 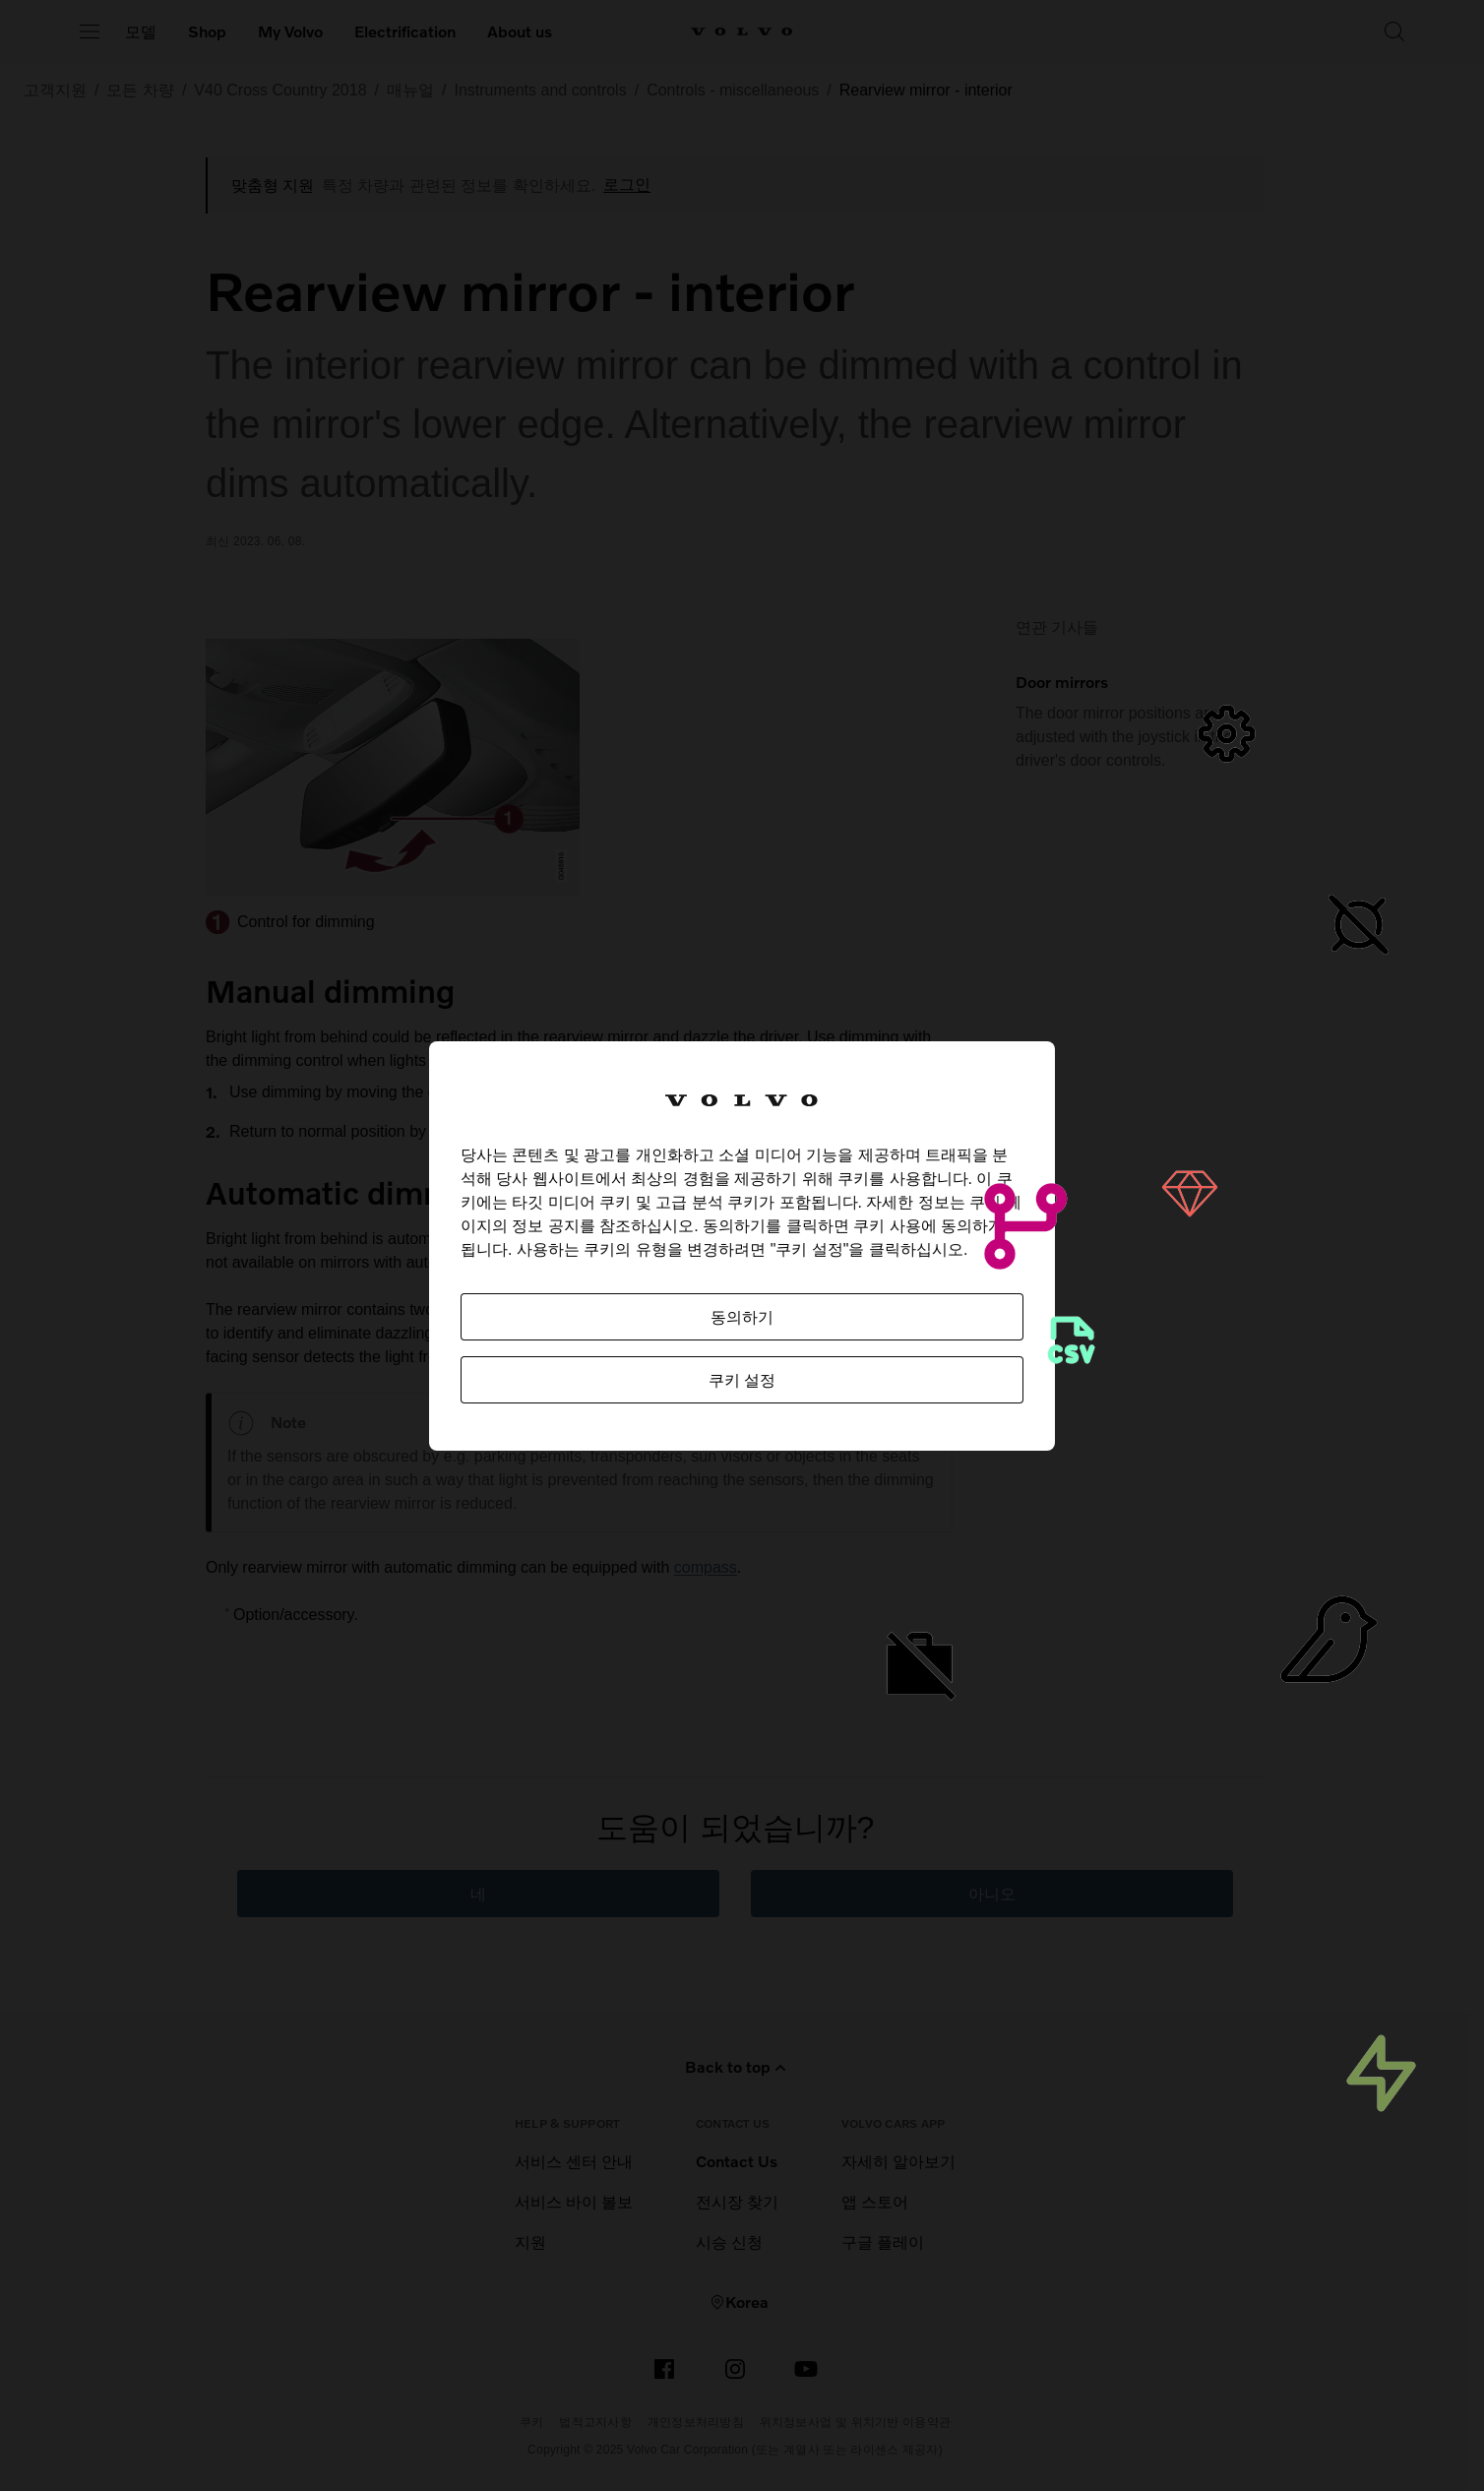 What do you see at coordinates (1072, 1341) in the screenshot?
I see `open or view a CSV file` at bounding box center [1072, 1341].